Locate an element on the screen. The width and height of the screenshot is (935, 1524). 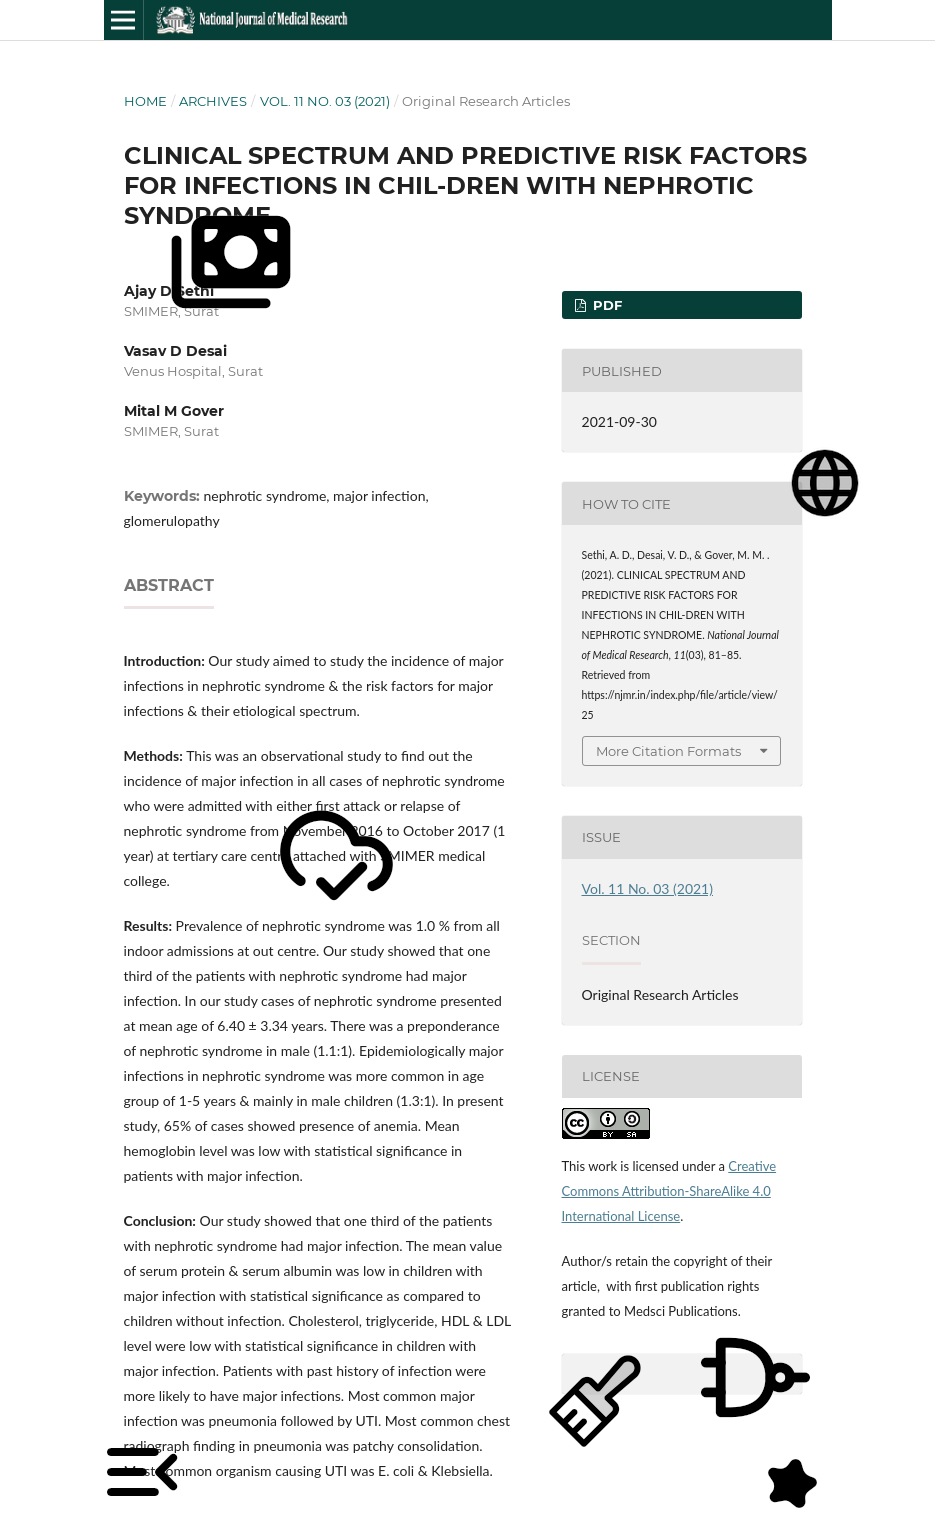
represents a NAND logic gate in circuit design is located at coordinates (755, 1377).